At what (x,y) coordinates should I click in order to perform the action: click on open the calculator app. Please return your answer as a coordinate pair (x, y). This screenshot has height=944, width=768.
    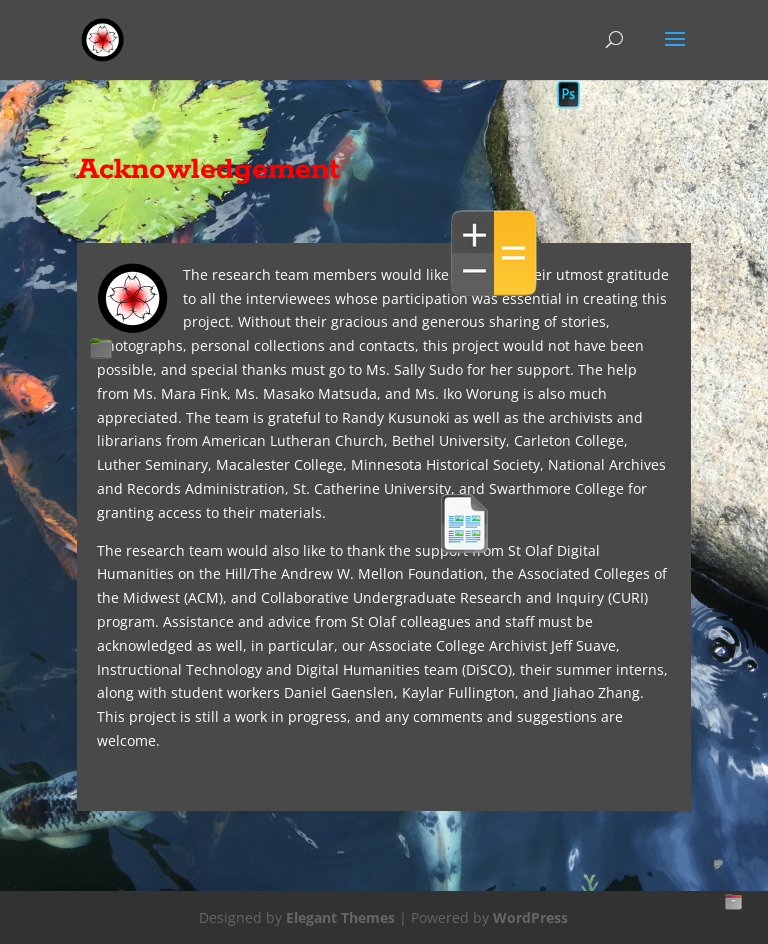
    Looking at the image, I should click on (494, 253).